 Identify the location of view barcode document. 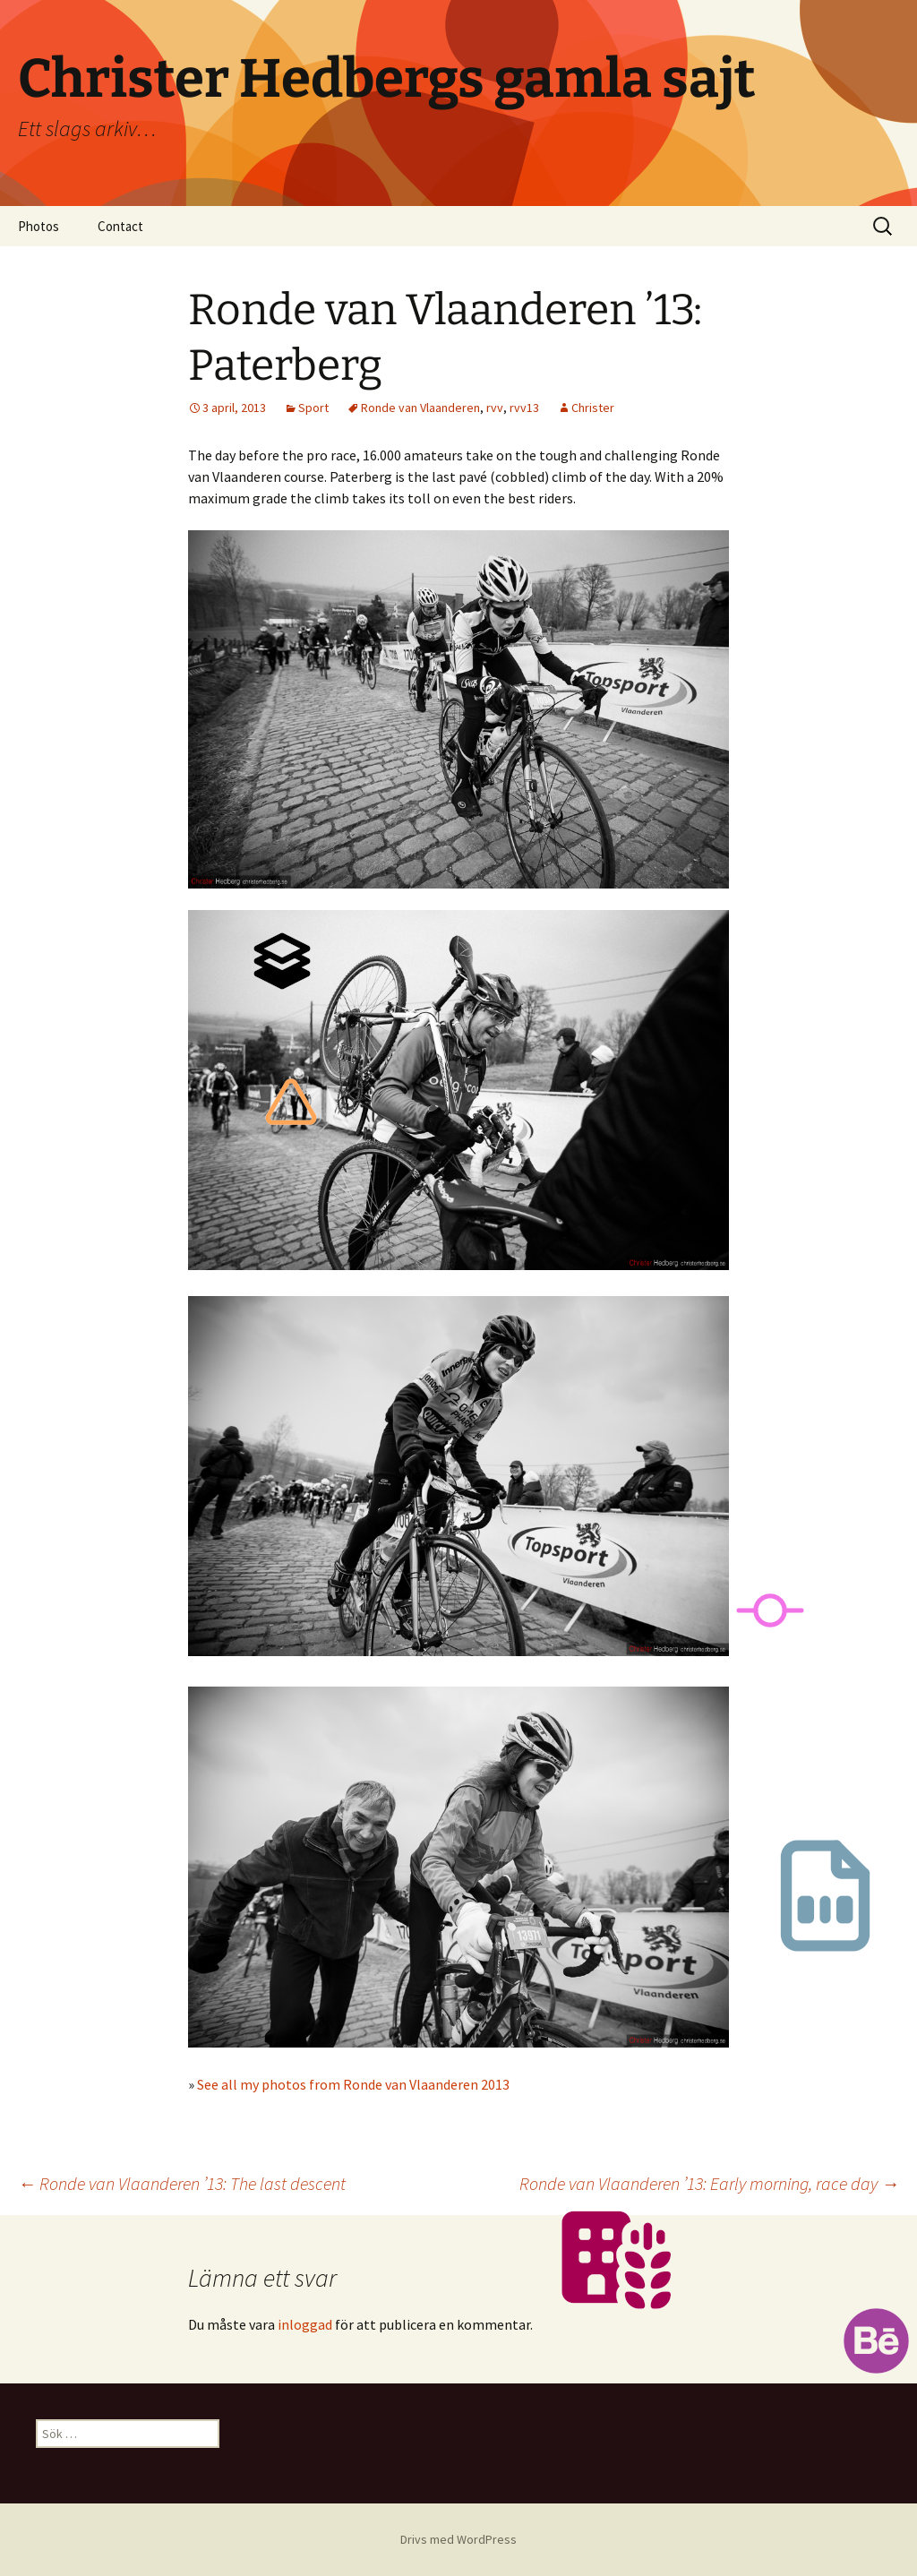
(825, 1895).